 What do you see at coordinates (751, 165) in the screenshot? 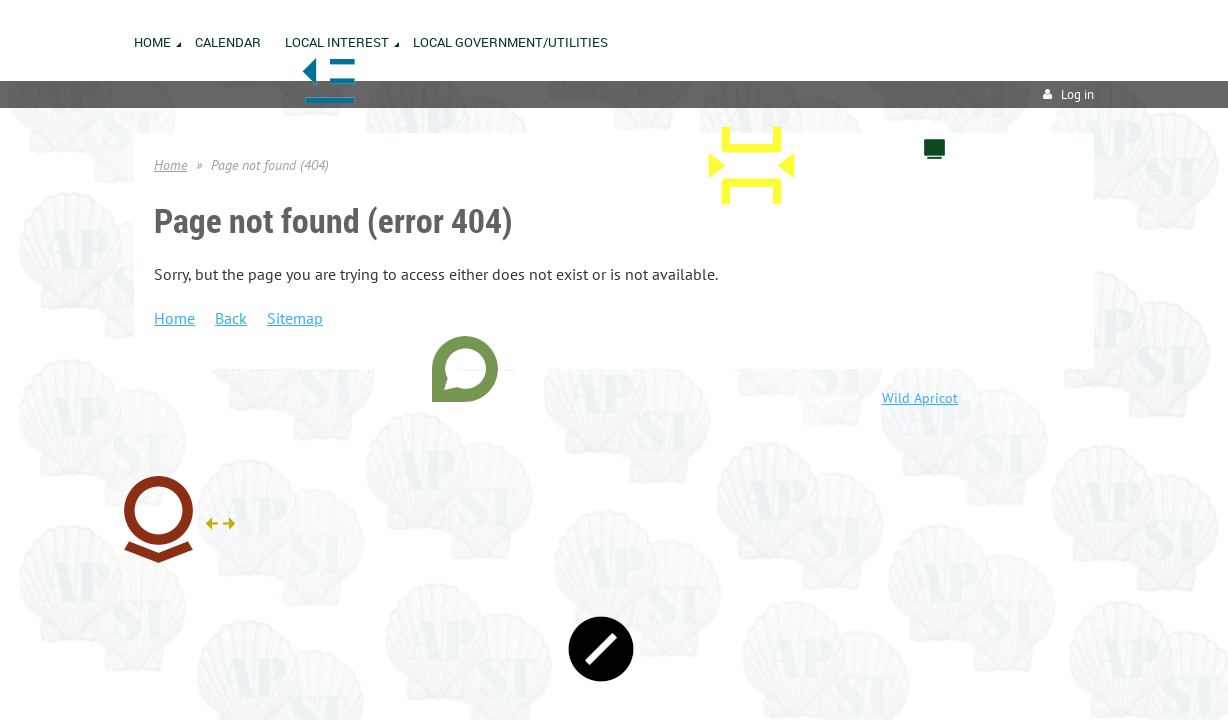
I see `insert a page break or section divider` at bounding box center [751, 165].